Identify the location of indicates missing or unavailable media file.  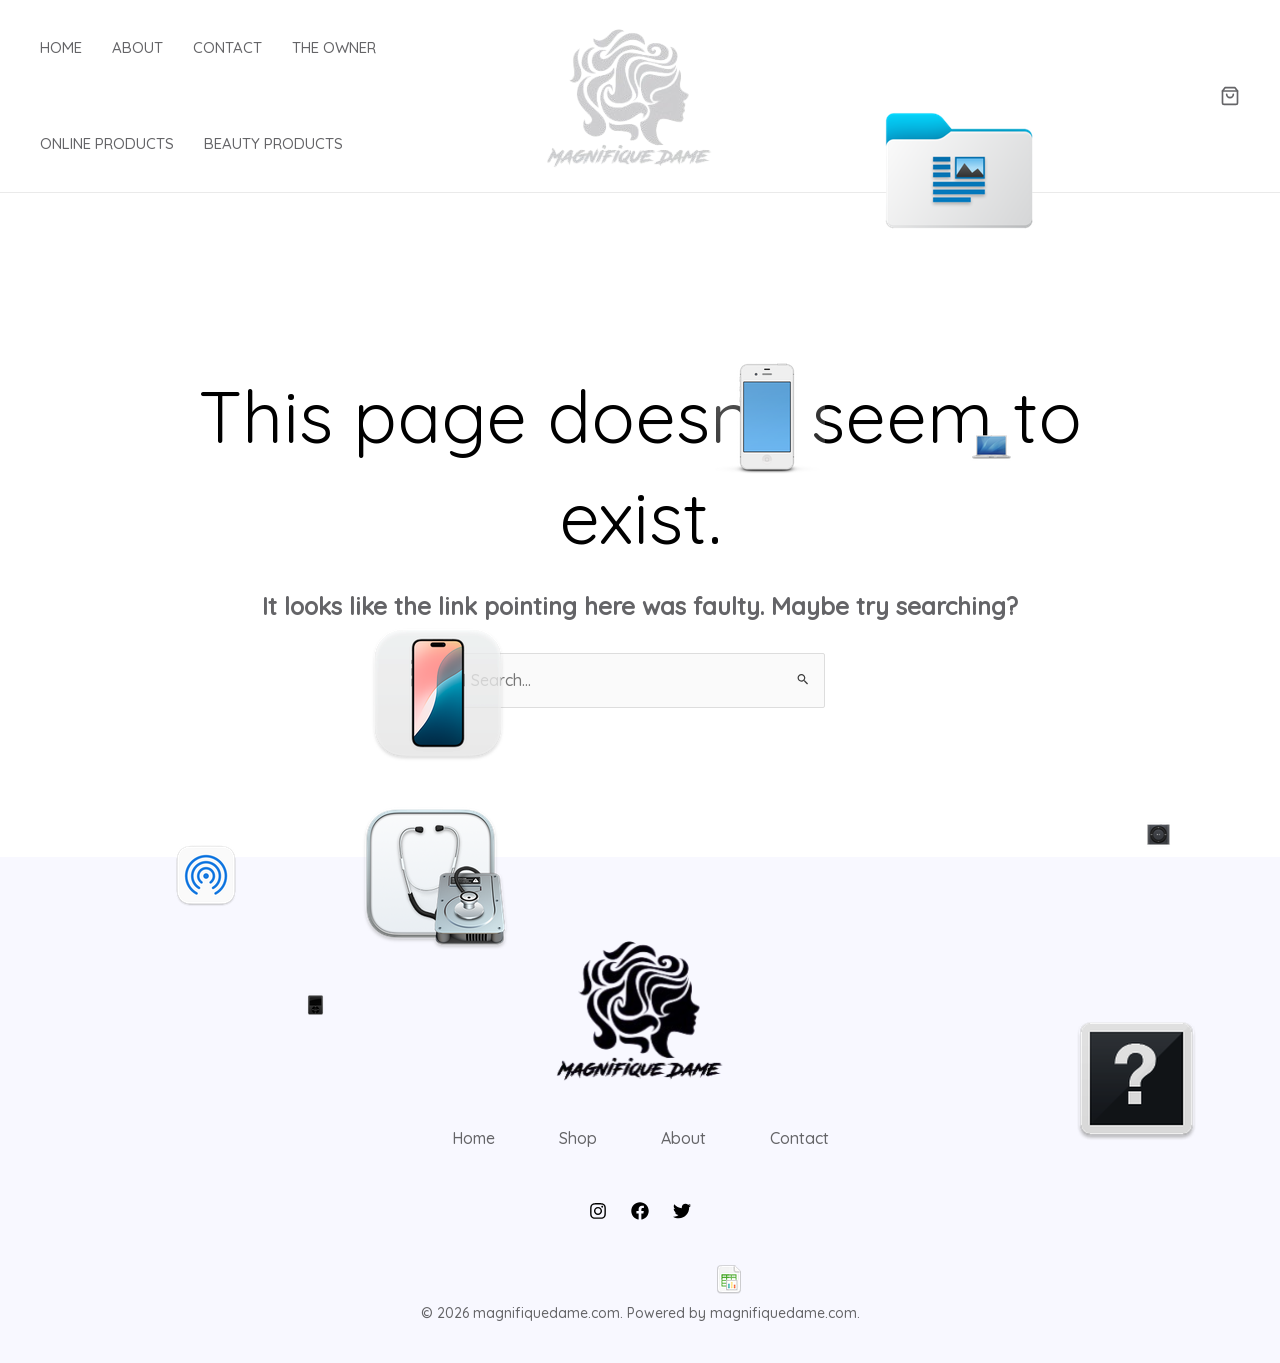
(1136, 1078).